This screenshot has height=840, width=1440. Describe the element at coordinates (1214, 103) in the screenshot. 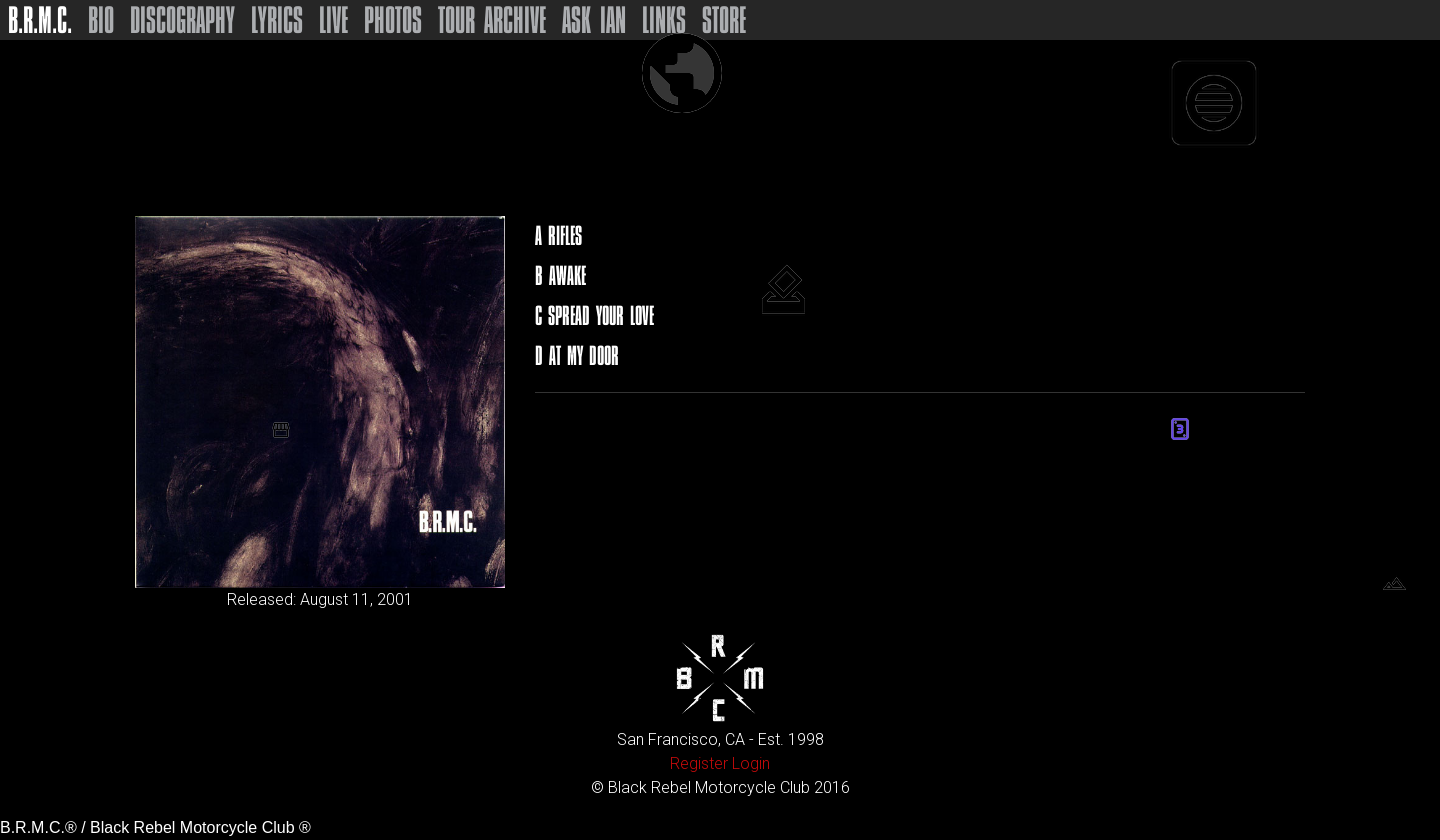

I see `access climate control settings` at that location.